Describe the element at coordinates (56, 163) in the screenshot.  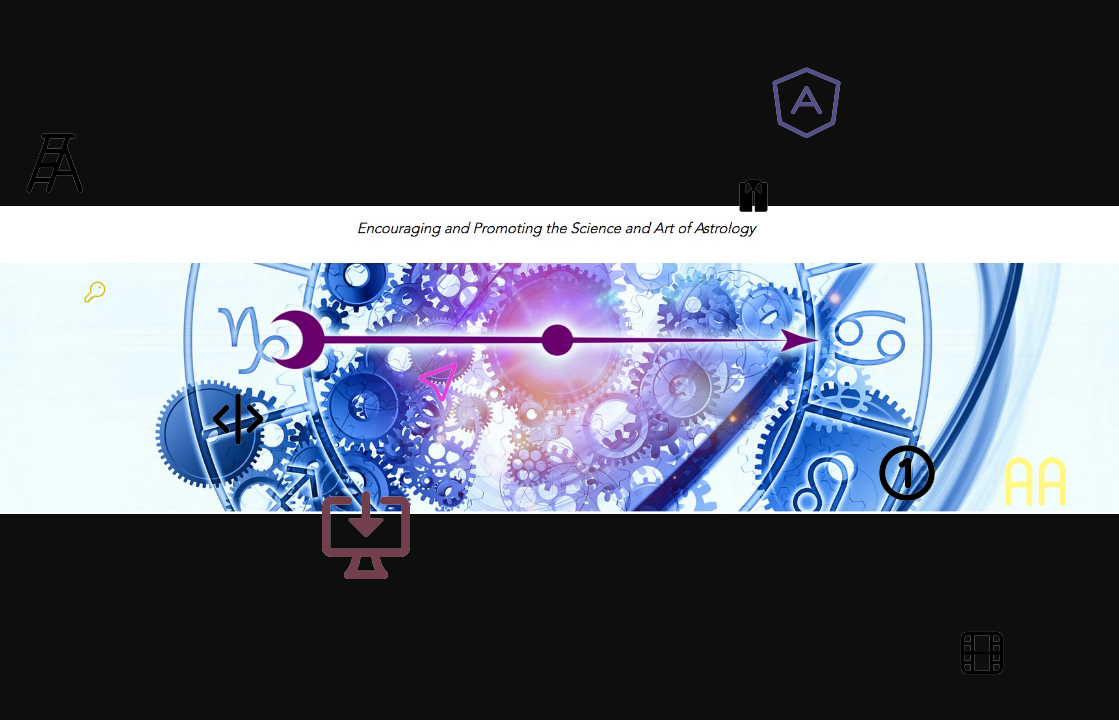
I see `access tools or equipment section` at that location.